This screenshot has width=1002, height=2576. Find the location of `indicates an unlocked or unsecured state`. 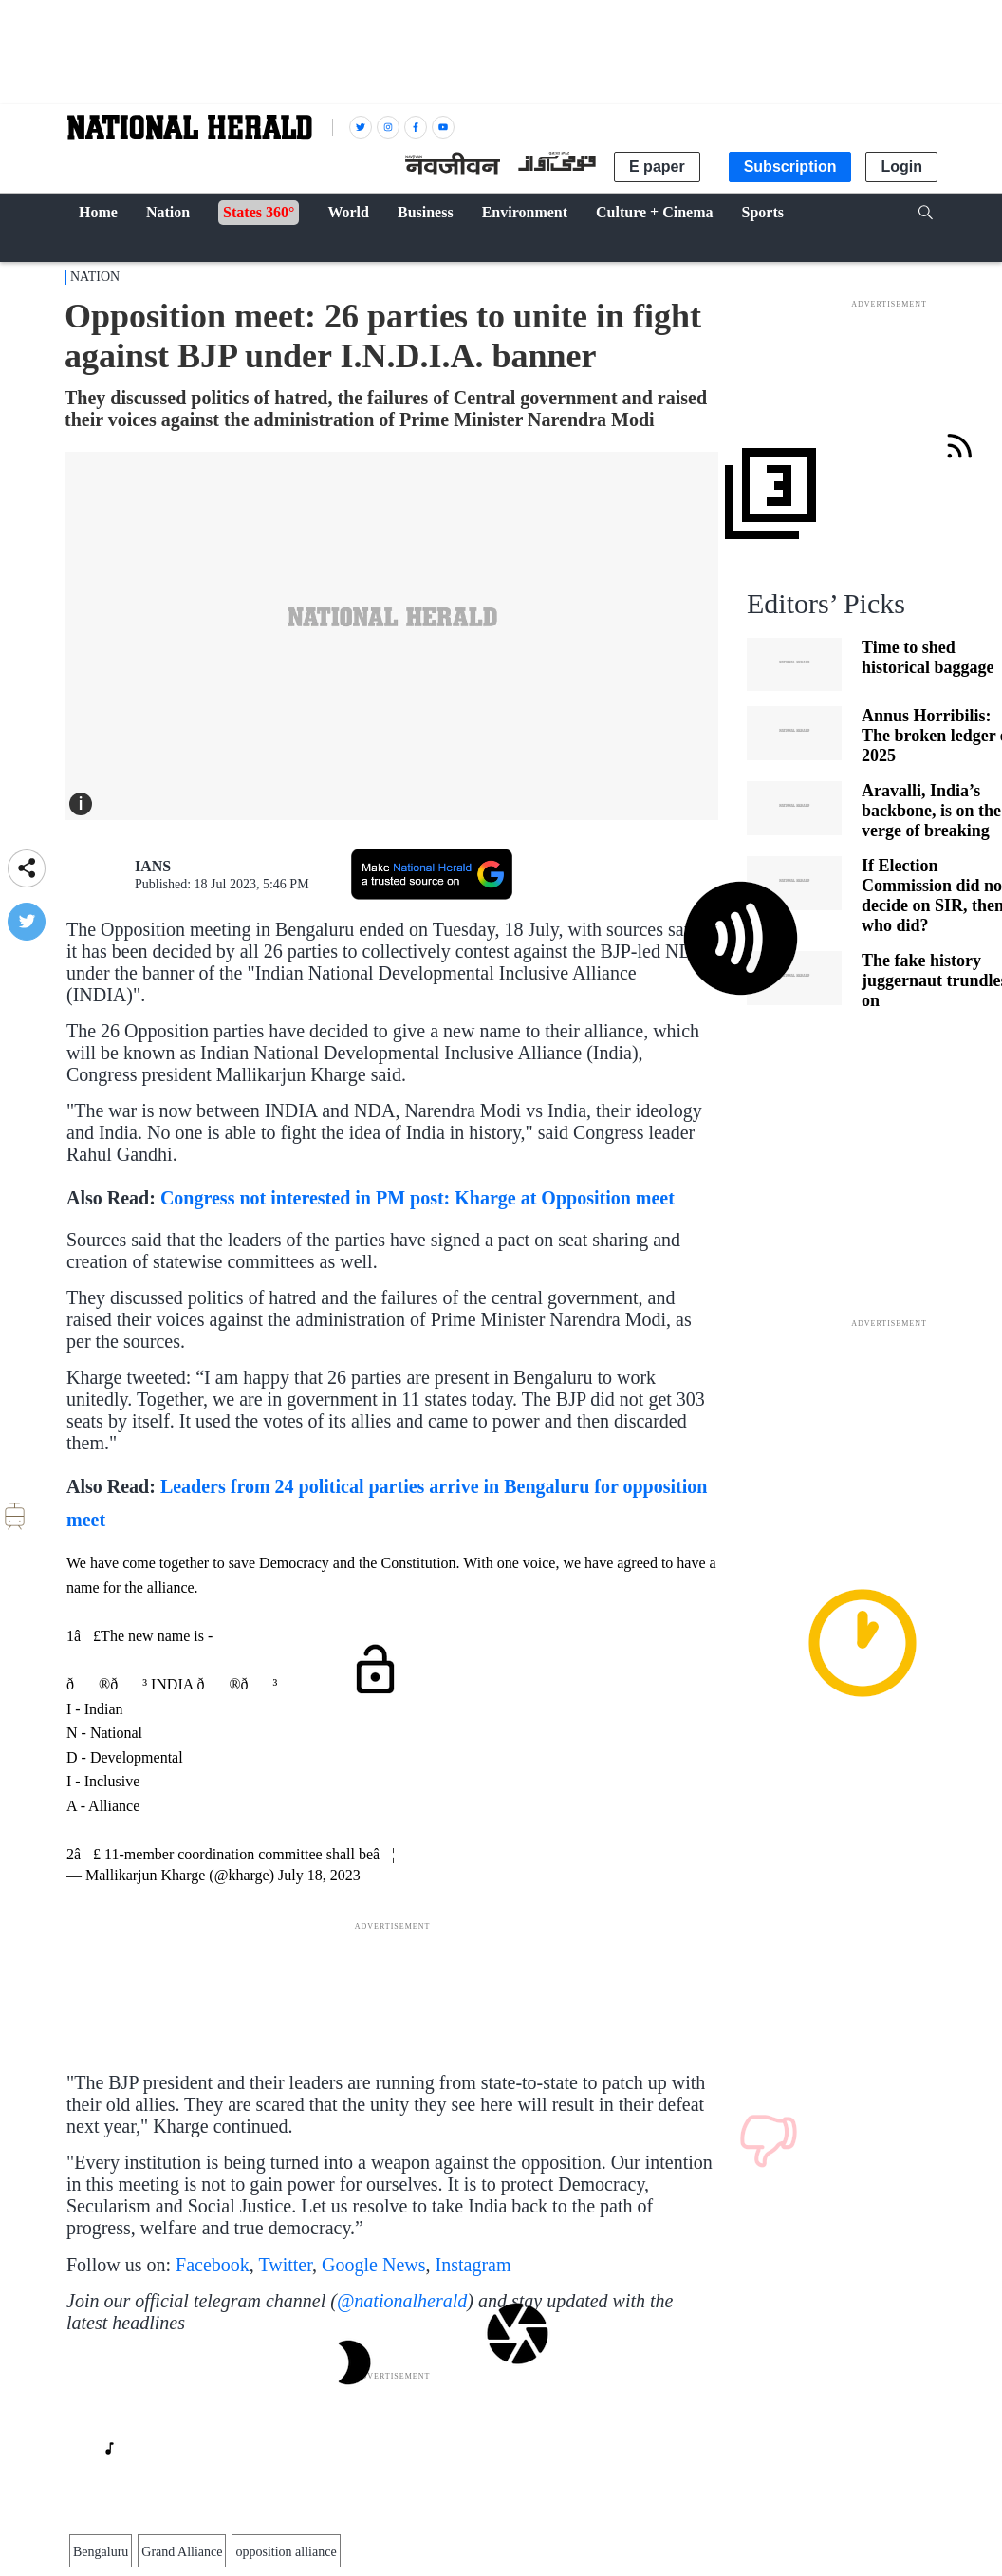

indicates an unlocked or unsecured state is located at coordinates (375, 1670).